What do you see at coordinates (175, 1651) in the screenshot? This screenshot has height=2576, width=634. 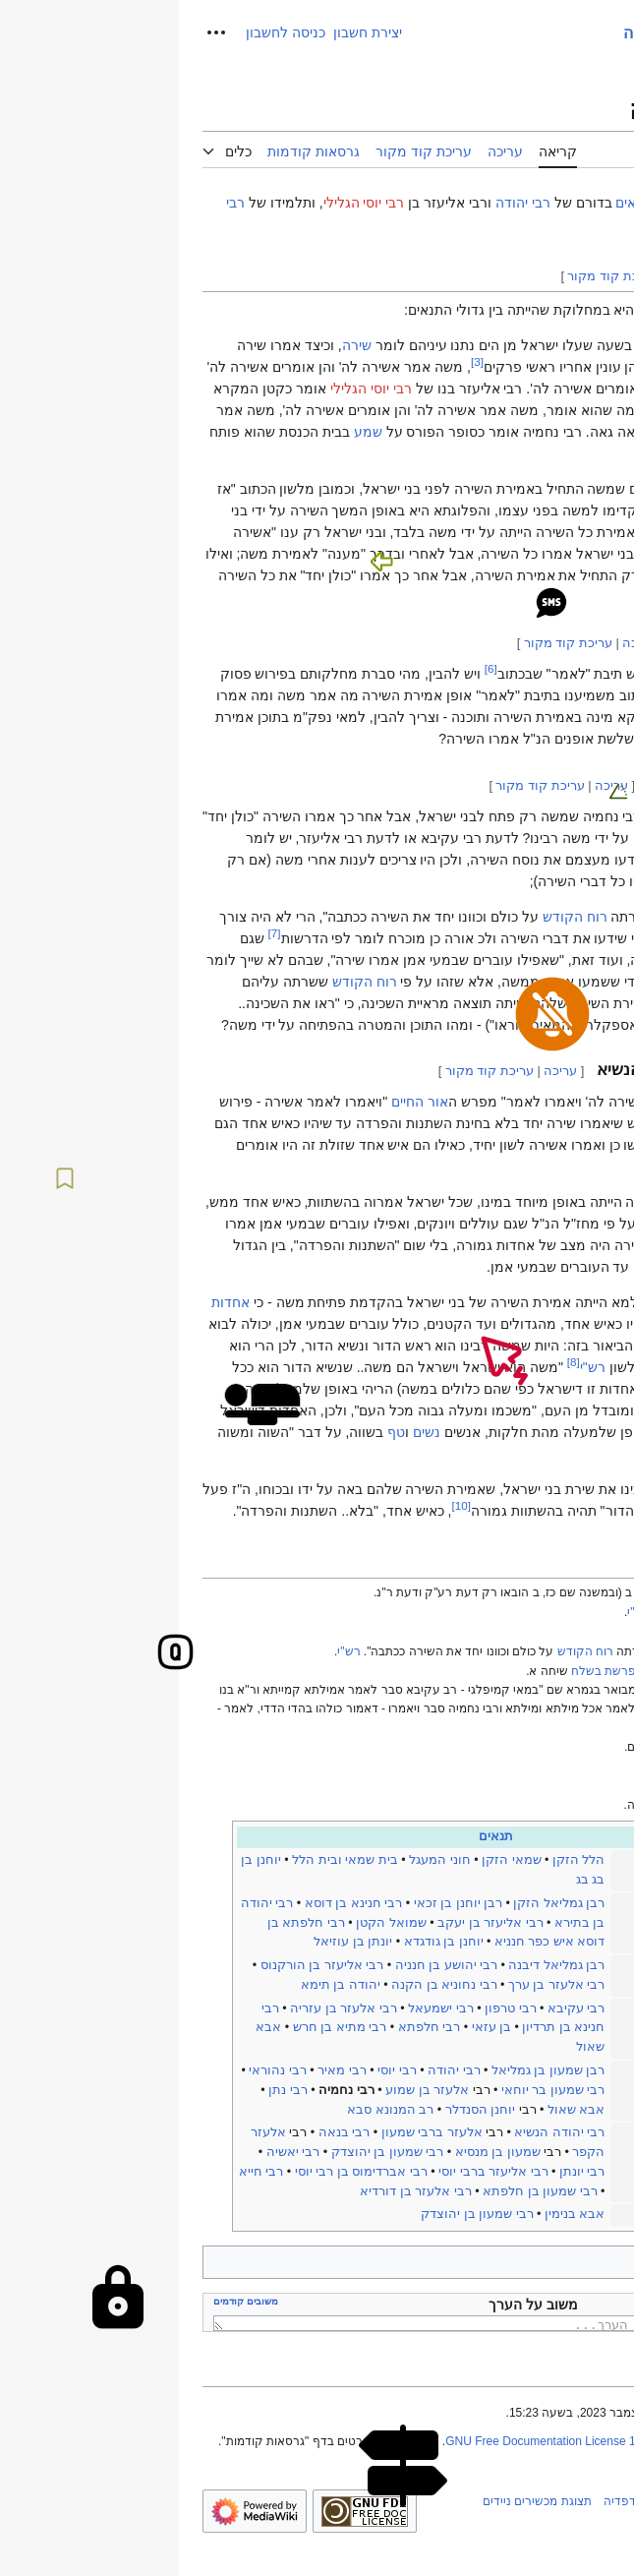 I see `indicates a Q key or keyboard shortcut` at bounding box center [175, 1651].